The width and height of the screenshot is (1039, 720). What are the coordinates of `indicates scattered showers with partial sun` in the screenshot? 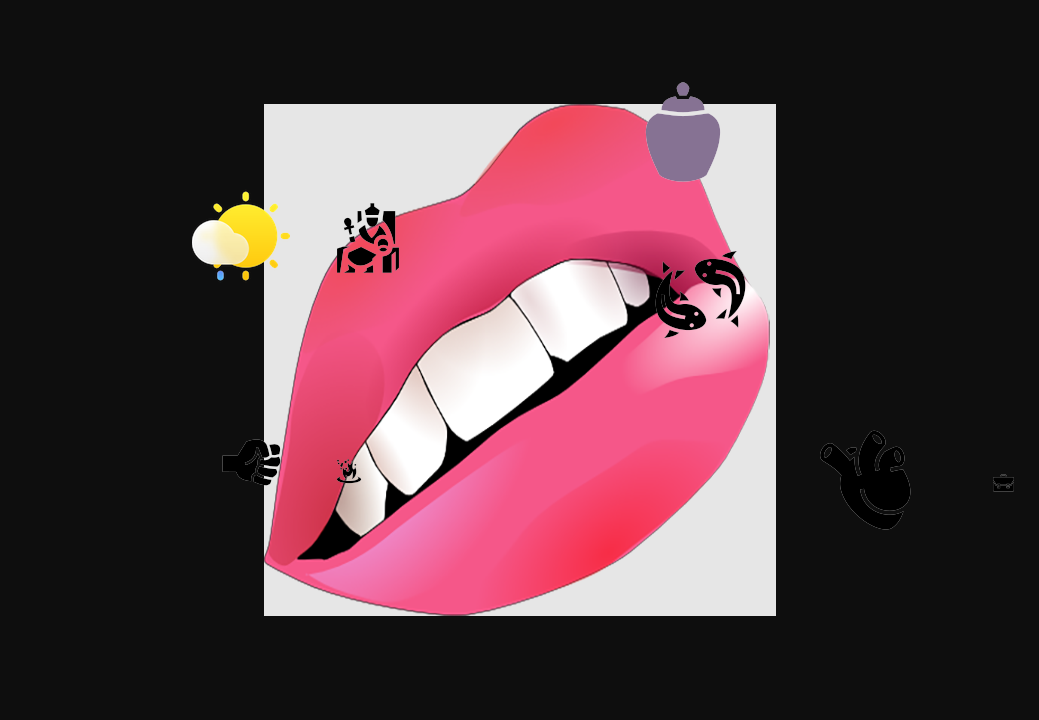 It's located at (241, 236).